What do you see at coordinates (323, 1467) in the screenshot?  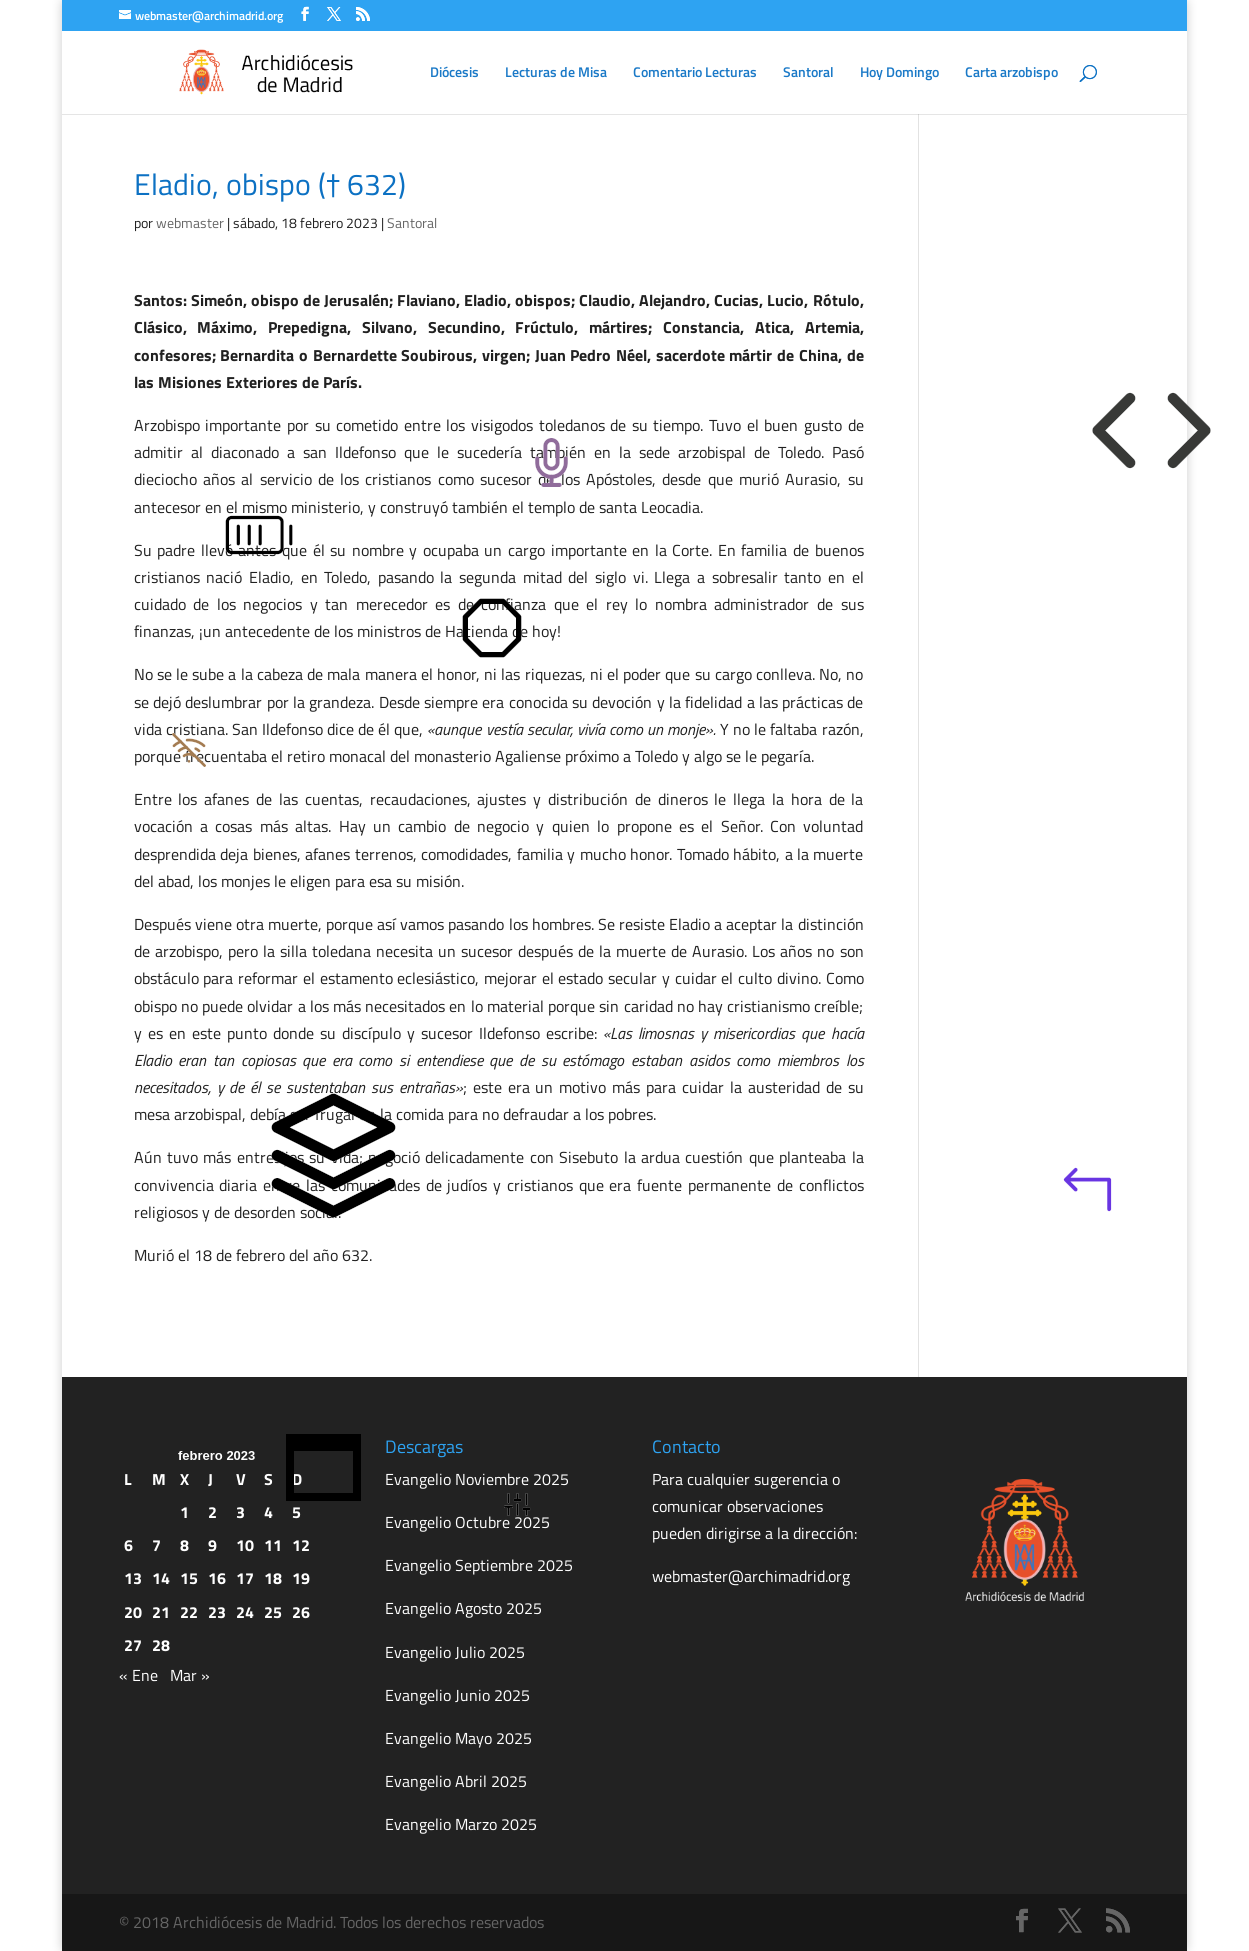 I see `open a web page or browser window` at bounding box center [323, 1467].